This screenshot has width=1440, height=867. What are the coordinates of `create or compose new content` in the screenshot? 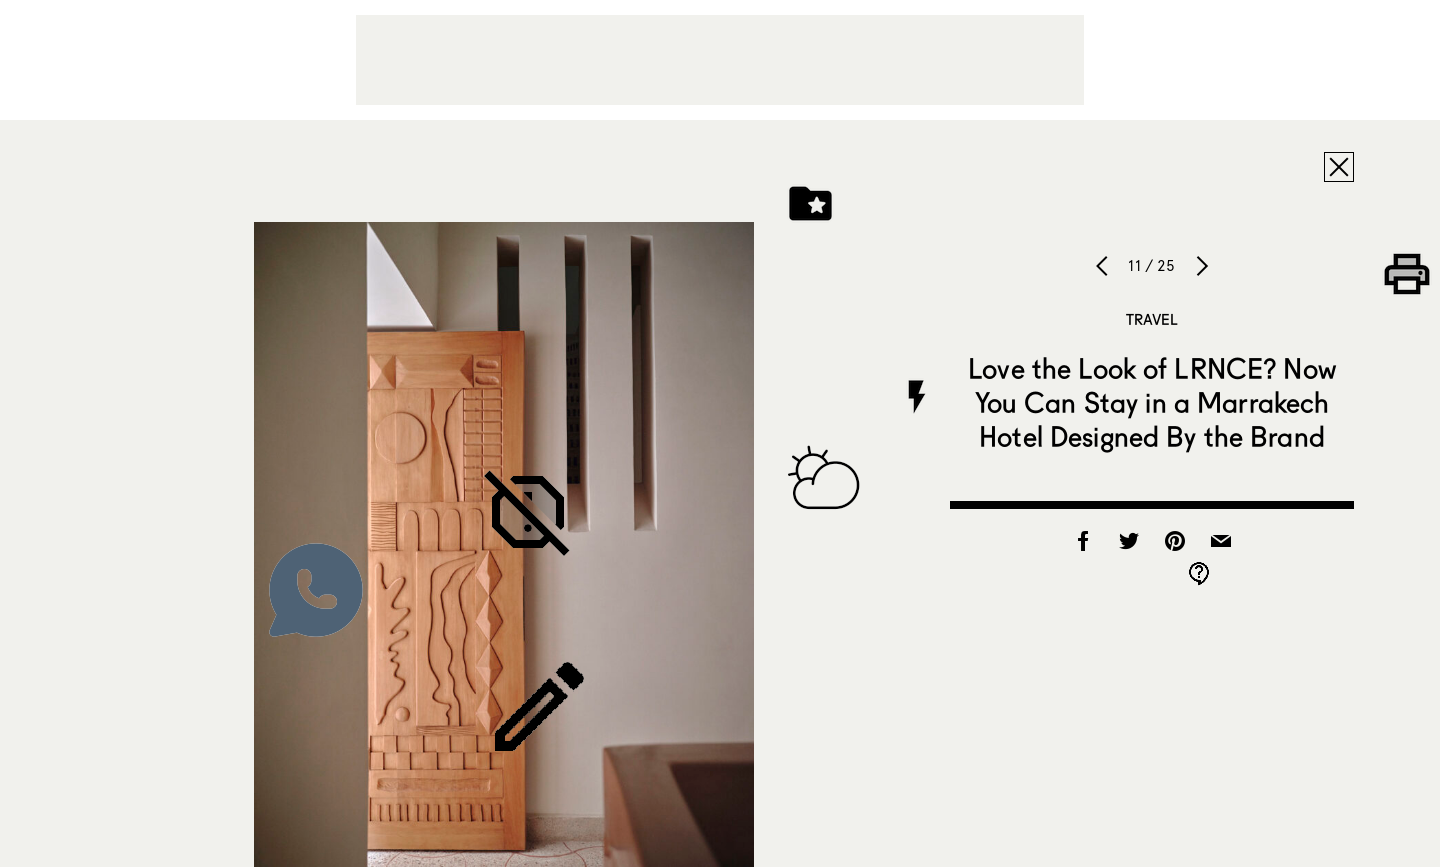 It's located at (539, 706).